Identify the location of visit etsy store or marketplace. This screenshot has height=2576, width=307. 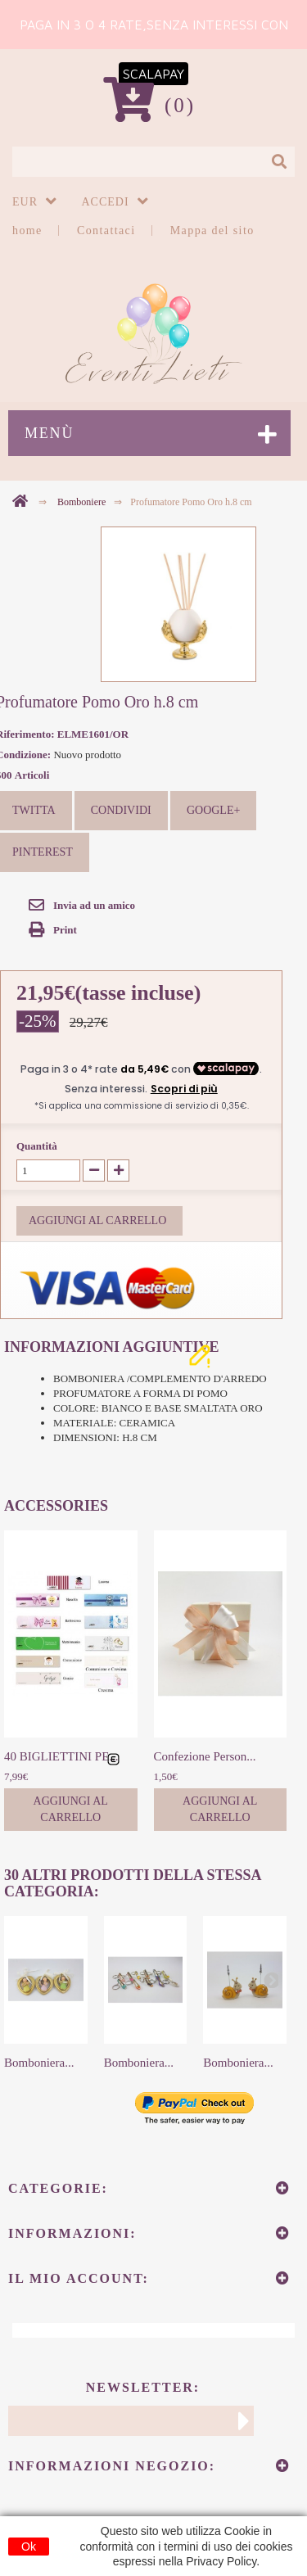
(113, 1759).